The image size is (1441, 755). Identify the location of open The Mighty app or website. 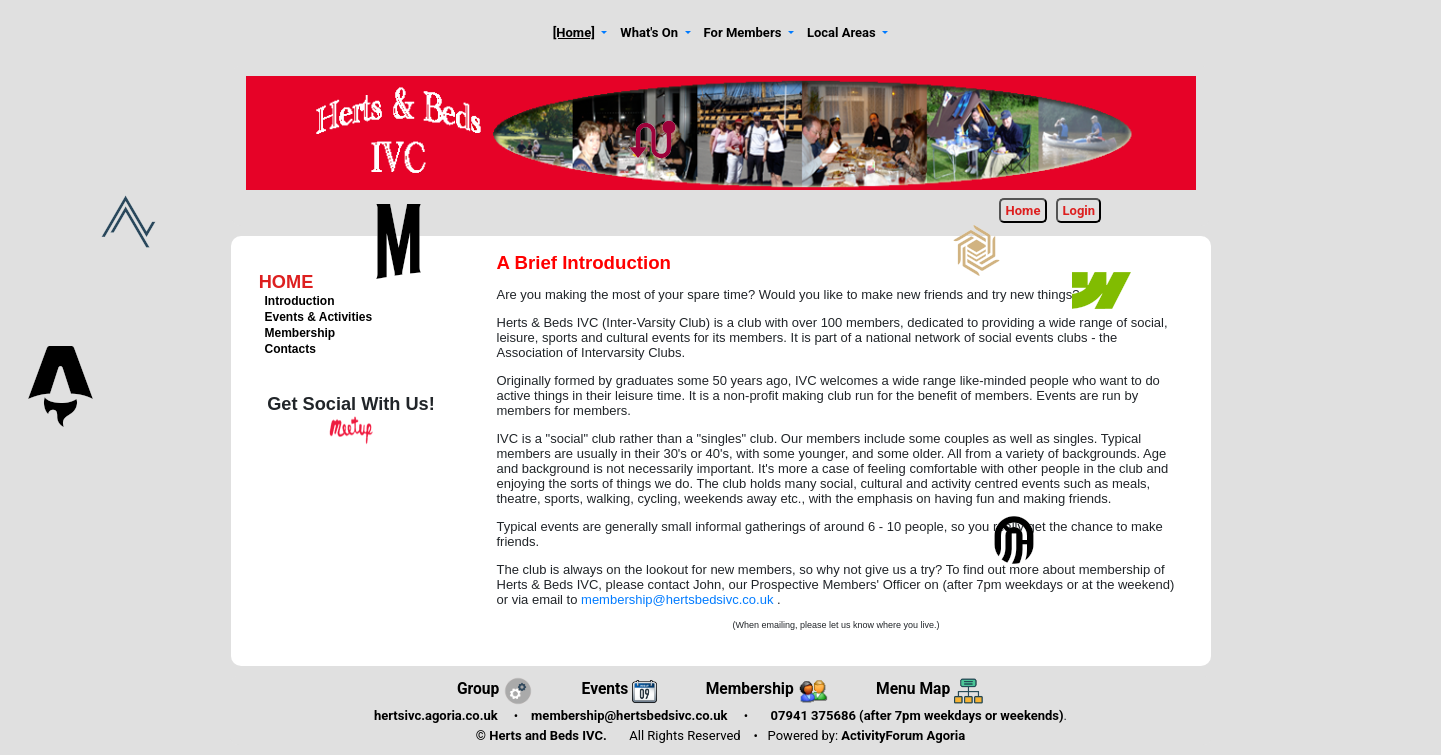
(398, 241).